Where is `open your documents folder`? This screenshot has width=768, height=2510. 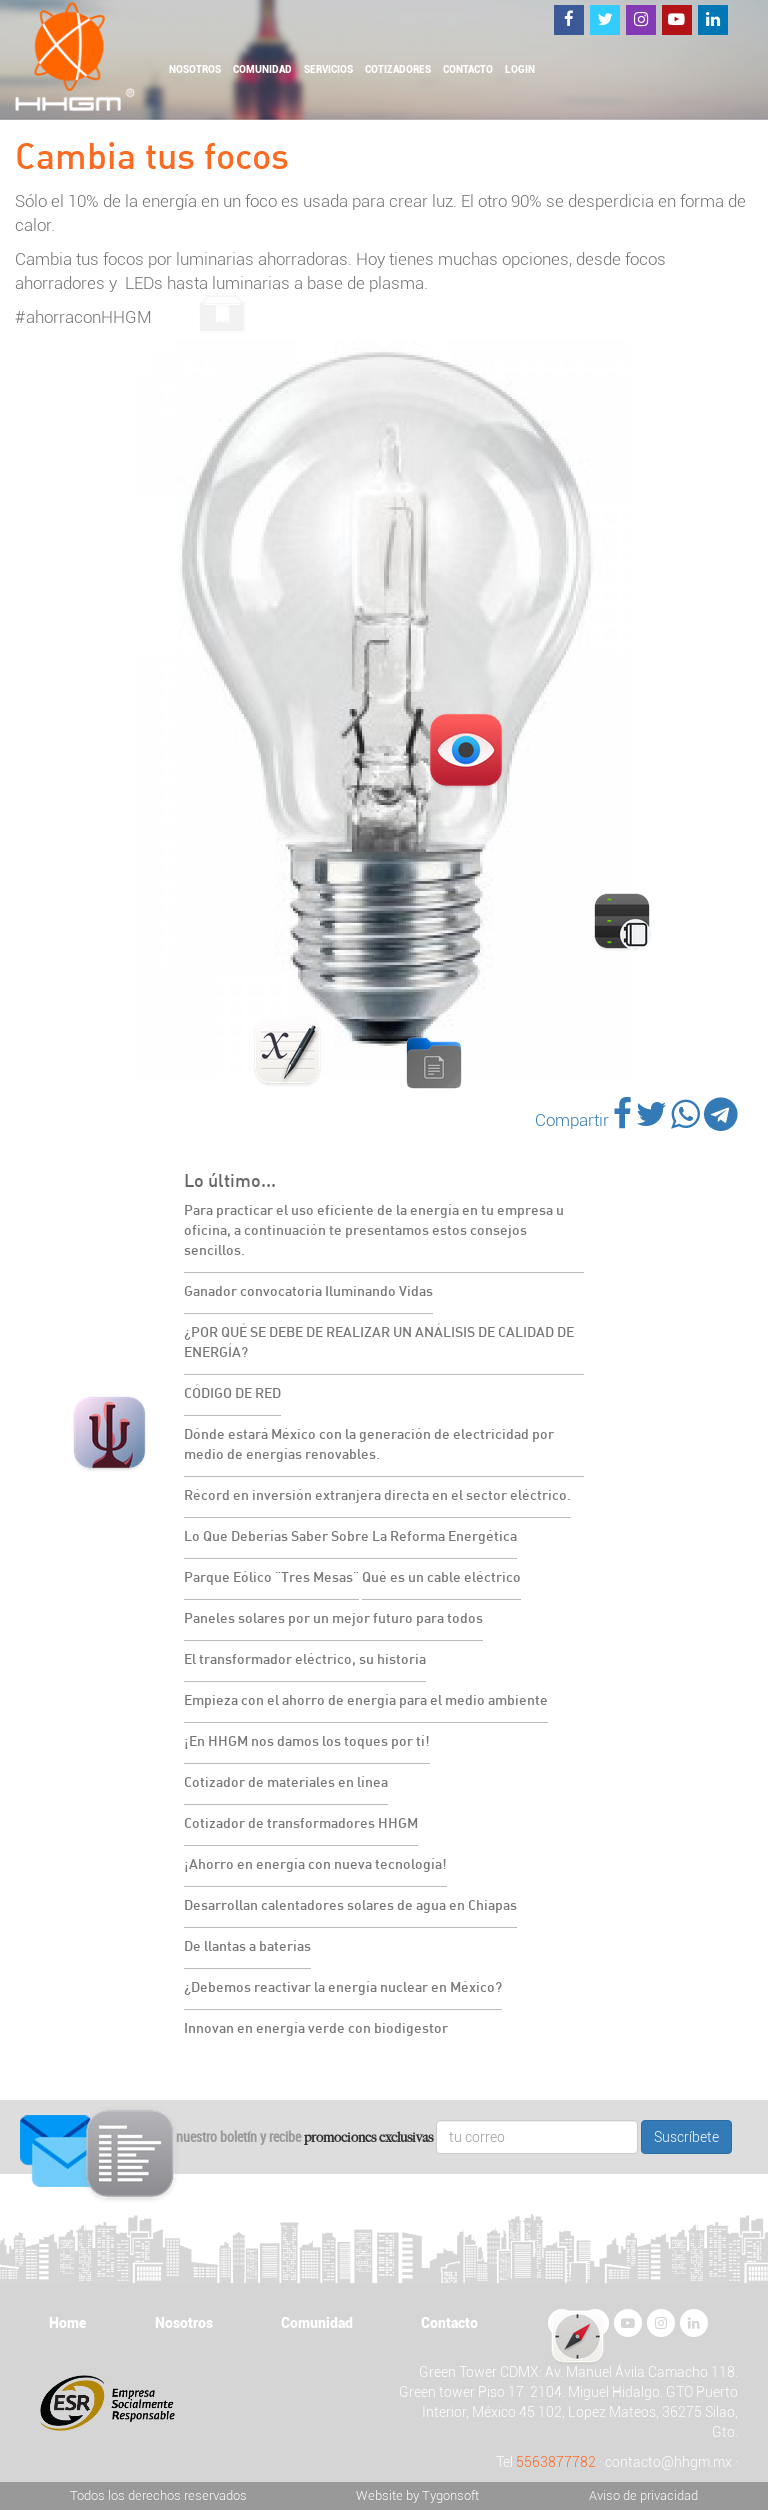 open your documents folder is located at coordinates (434, 1063).